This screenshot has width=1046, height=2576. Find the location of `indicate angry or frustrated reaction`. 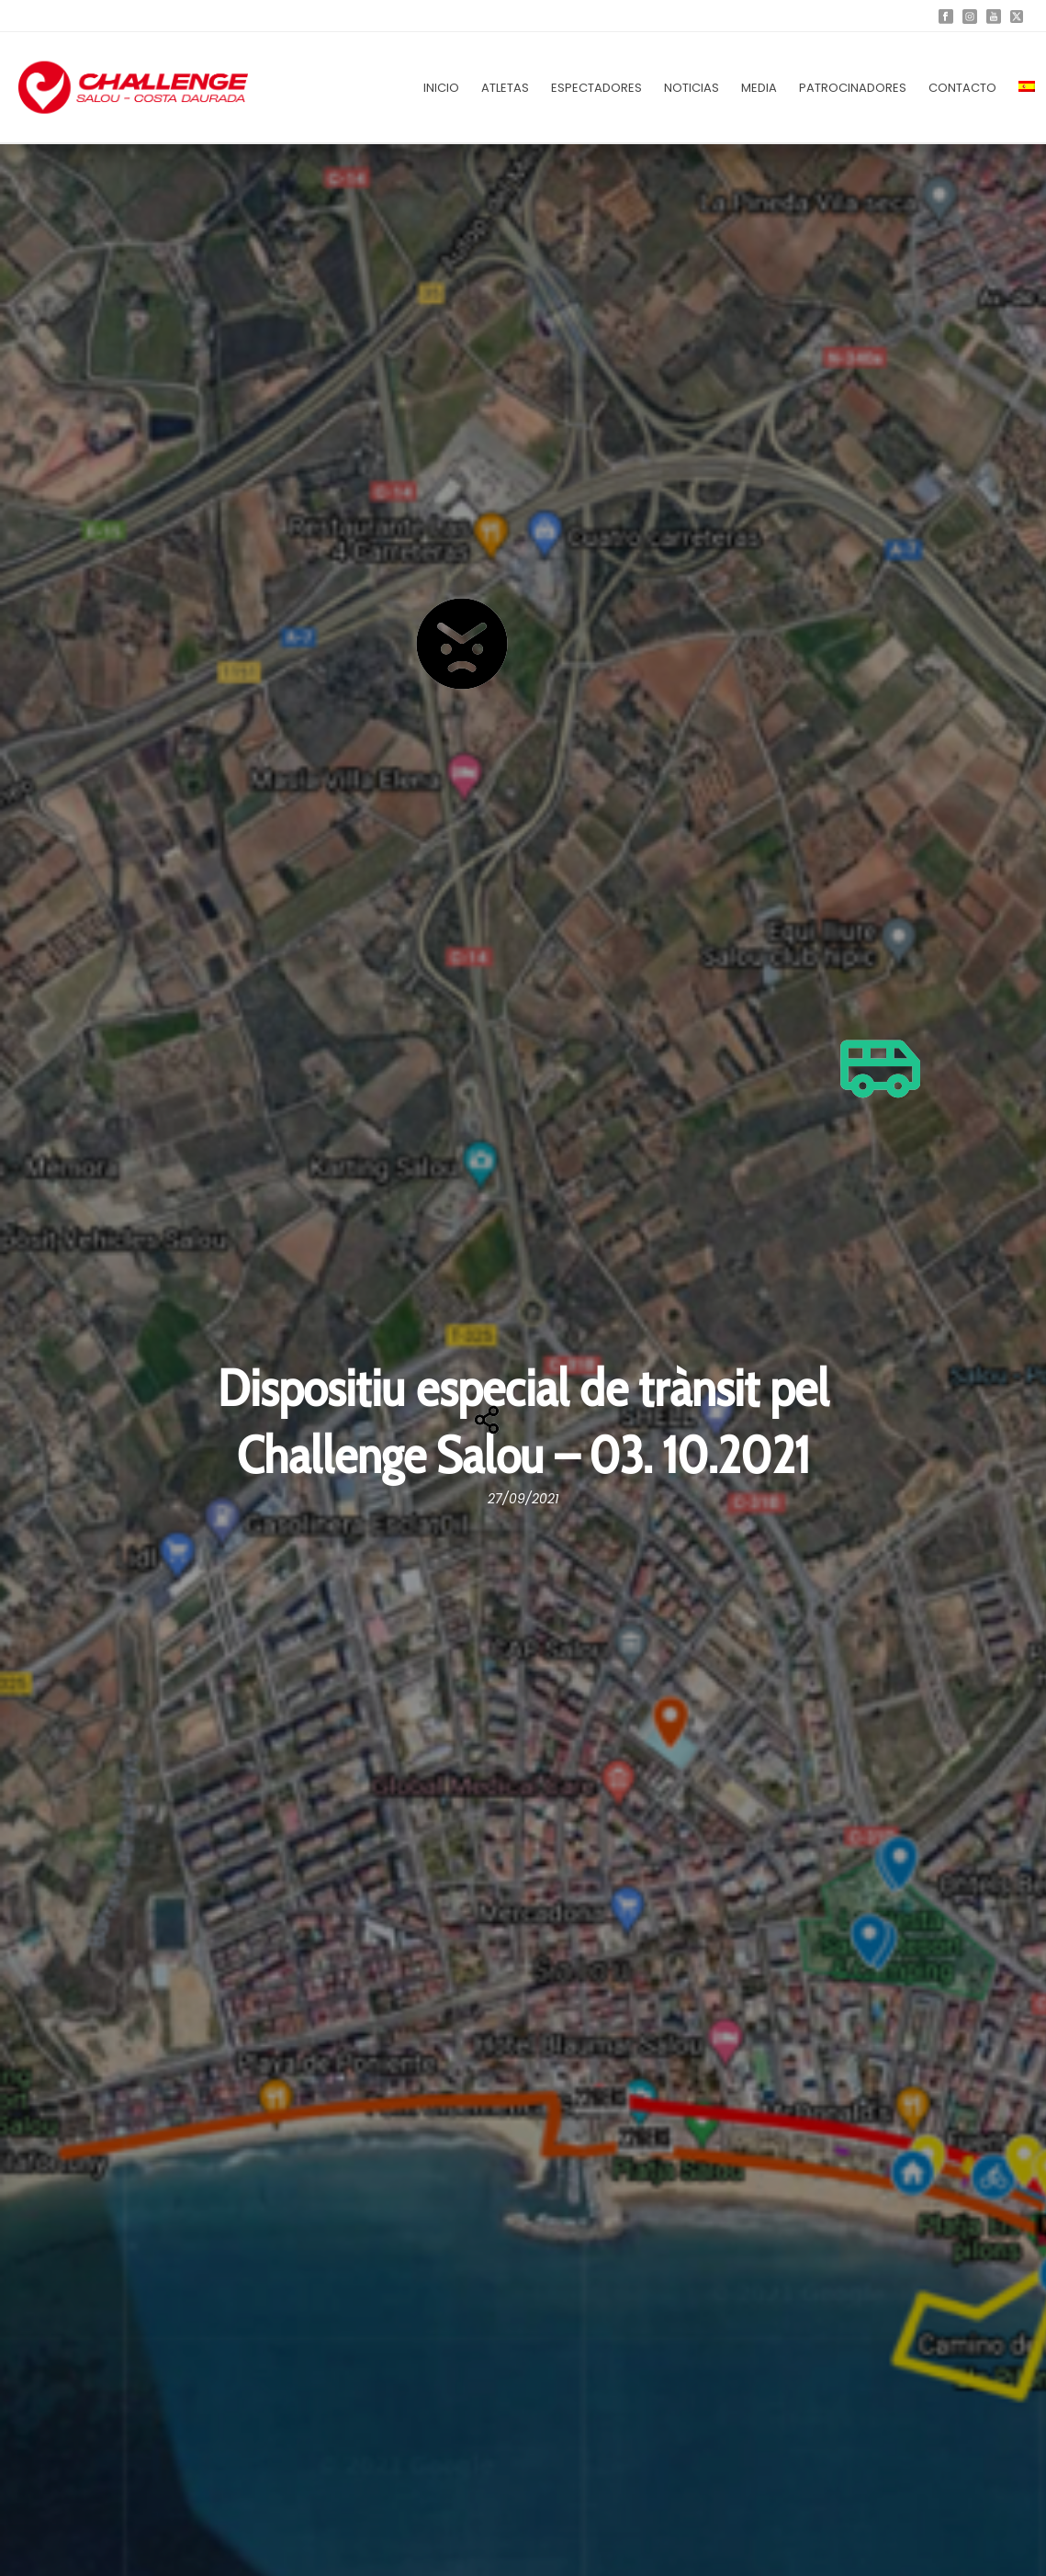

indicate angry or frustrated reaction is located at coordinates (462, 644).